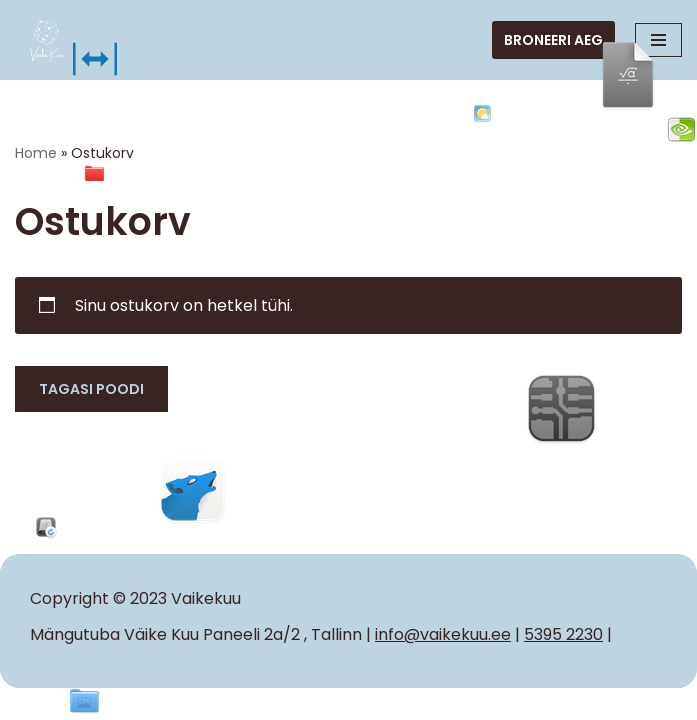  I want to click on open the weather app, so click(482, 113).